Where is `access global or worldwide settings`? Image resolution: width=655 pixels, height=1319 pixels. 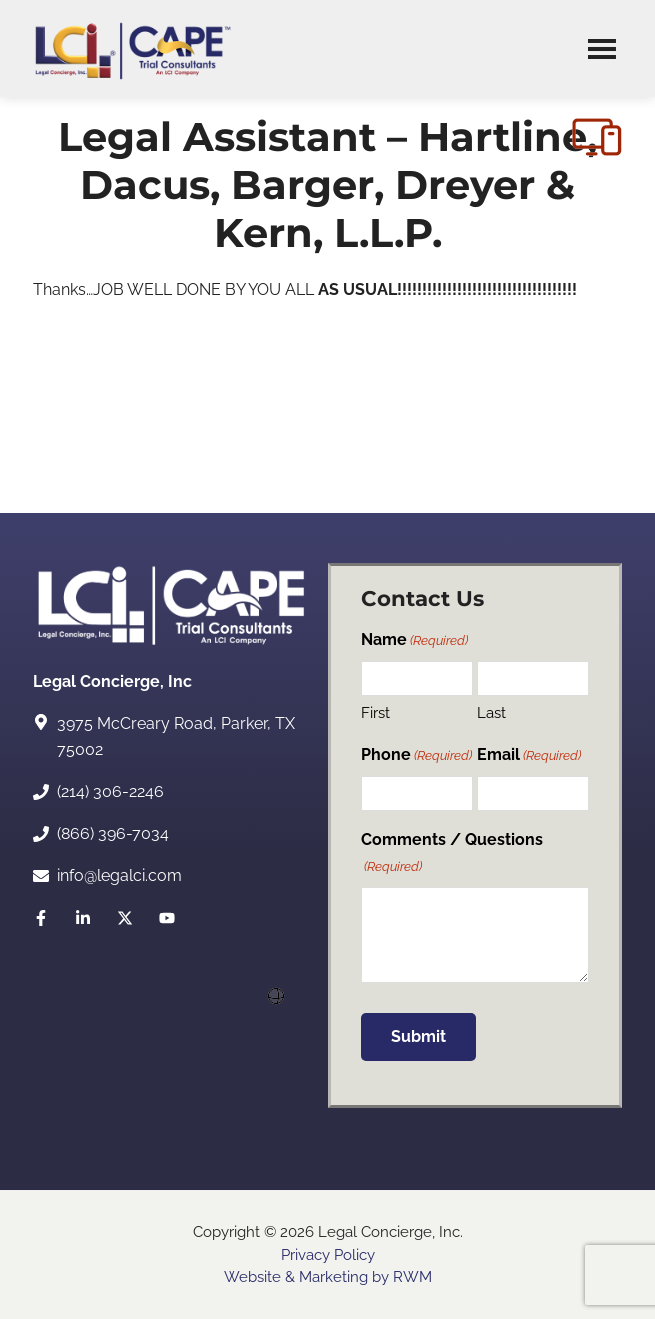
access global or worldwide settings is located at coordinates (276, 996).